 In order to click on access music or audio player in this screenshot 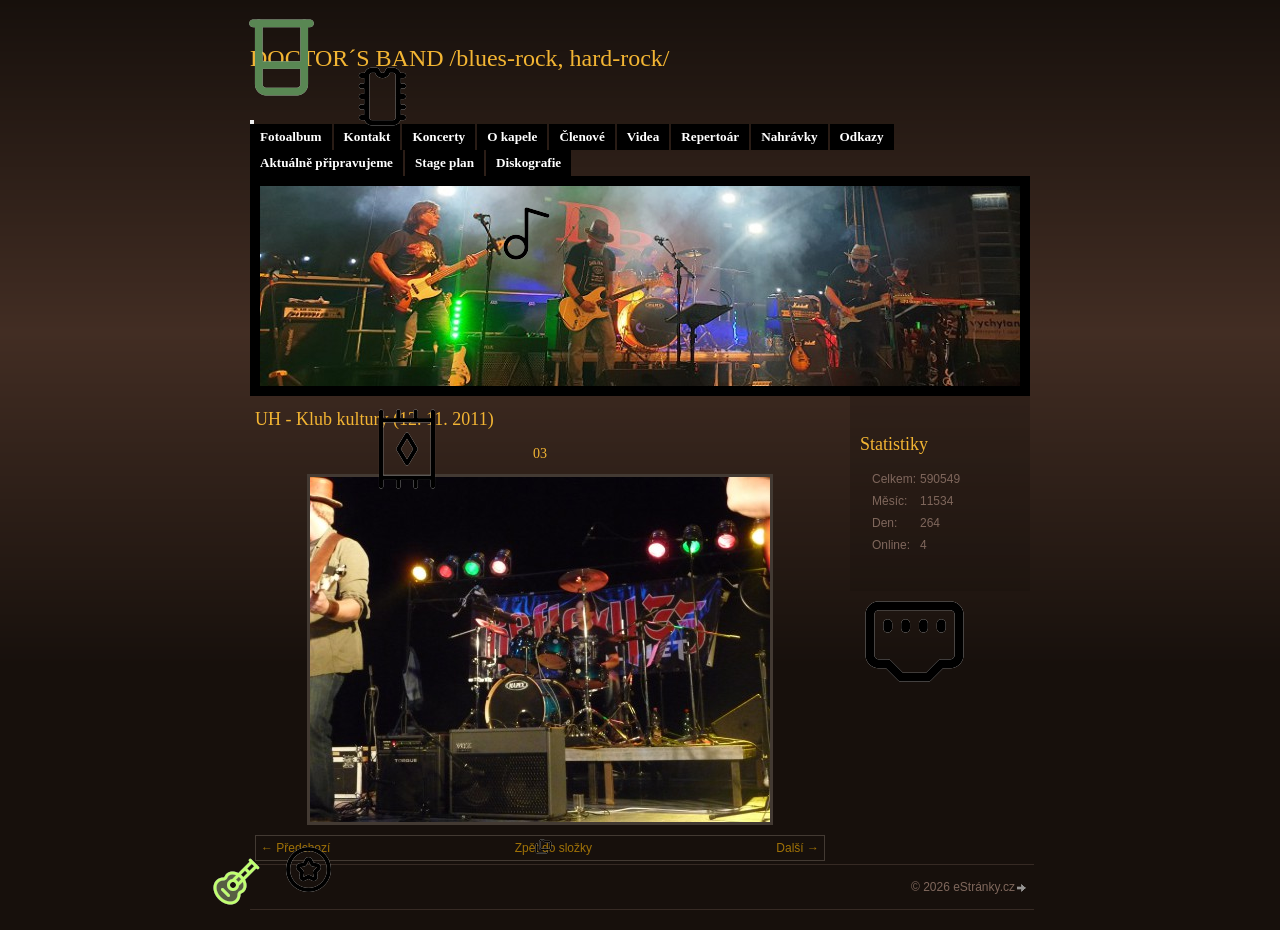, I will do `click(526, 232)`.